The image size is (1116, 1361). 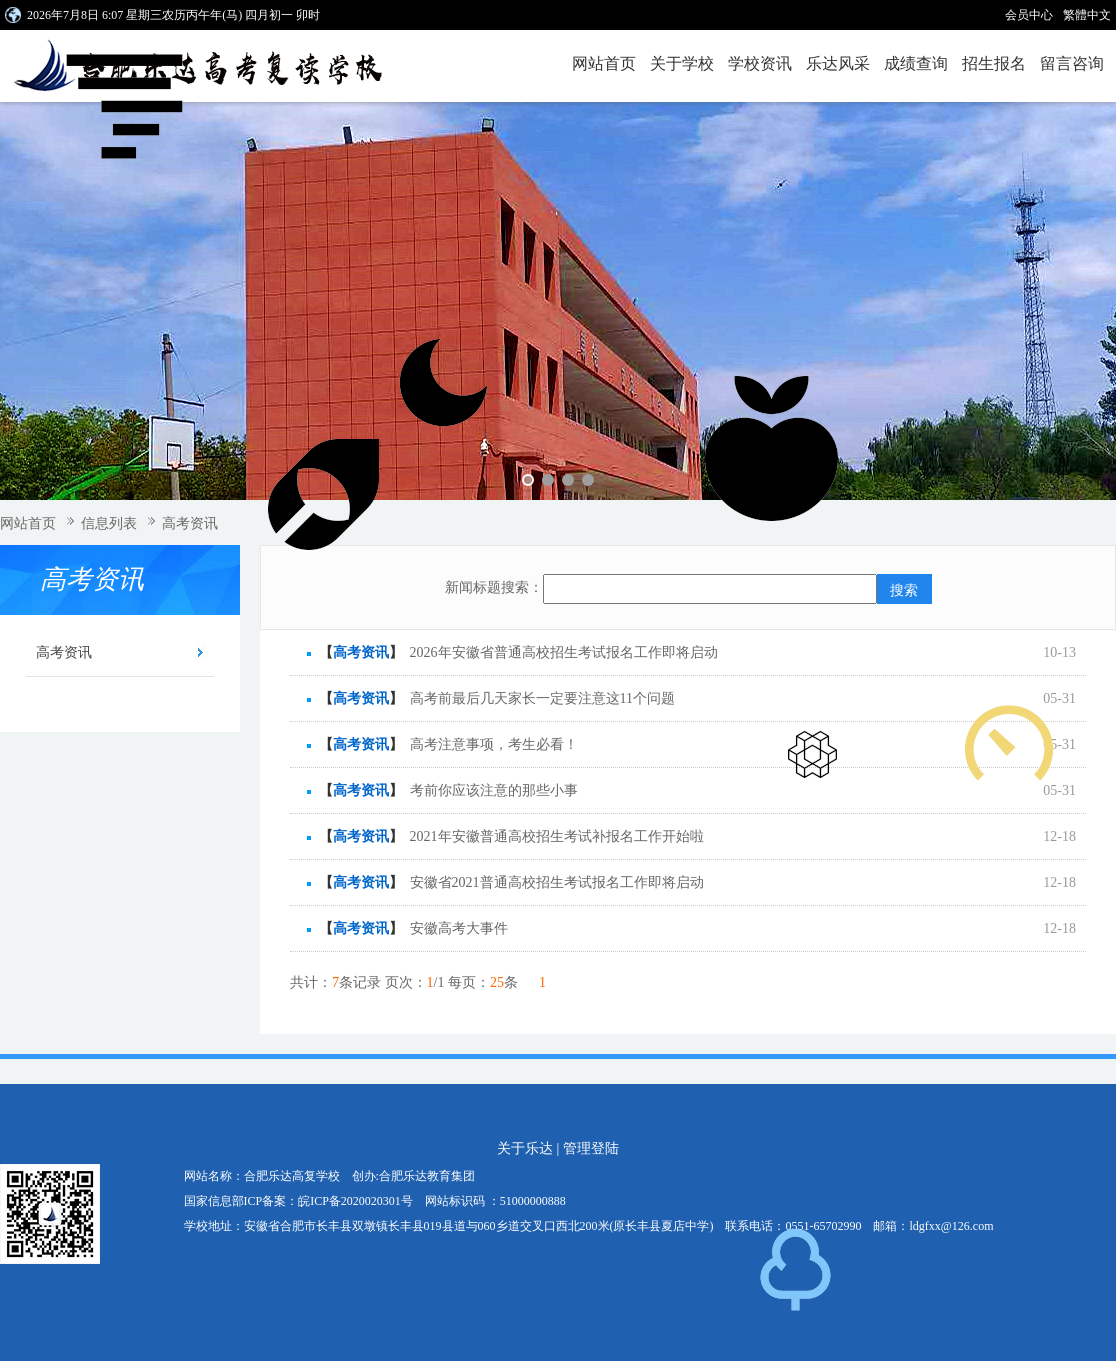 What do you see at coordinates (124, 106) in the screenshot?
I see `indicates tornado or severe weather warning` at bounding box center [124, 106].